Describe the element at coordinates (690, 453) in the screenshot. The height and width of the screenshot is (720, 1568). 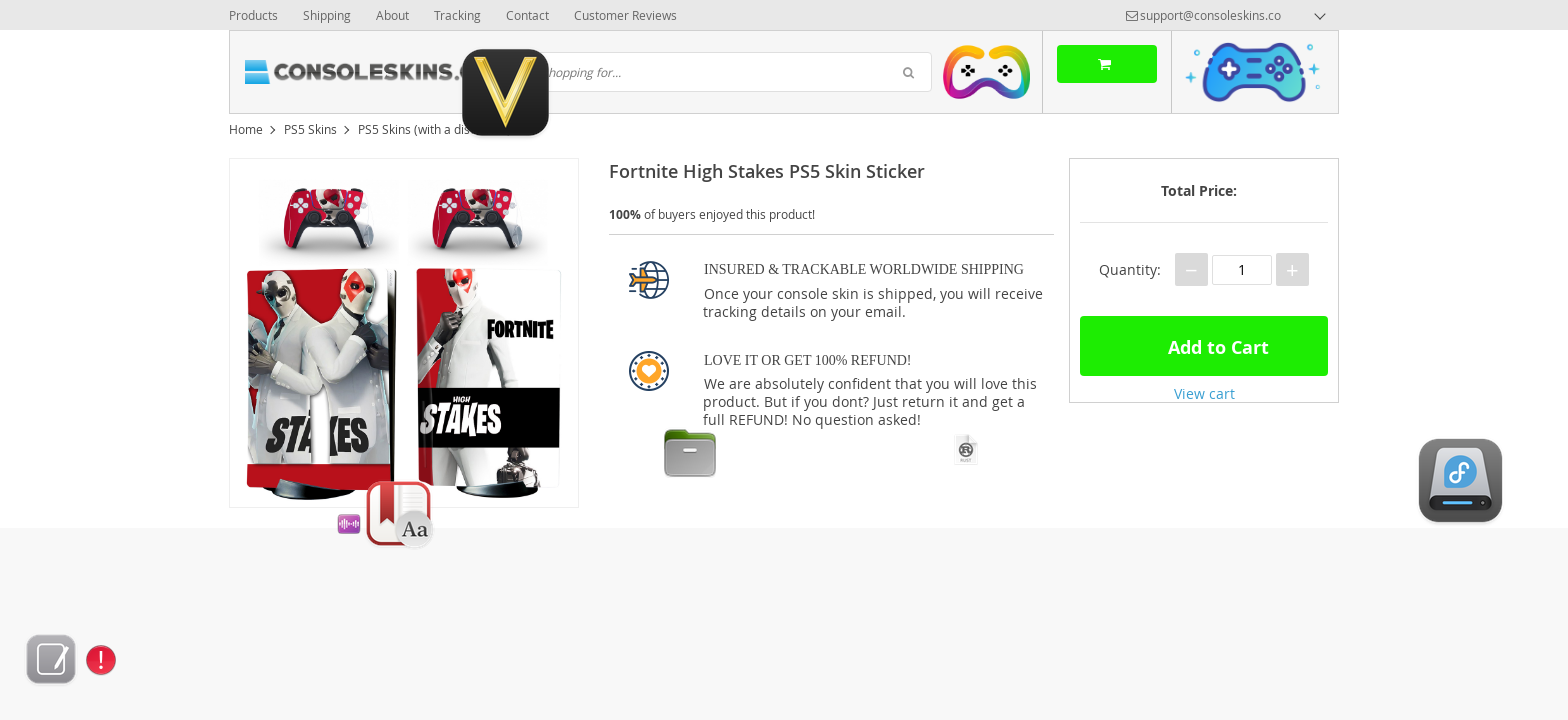
I see `open the file manager` at that location.